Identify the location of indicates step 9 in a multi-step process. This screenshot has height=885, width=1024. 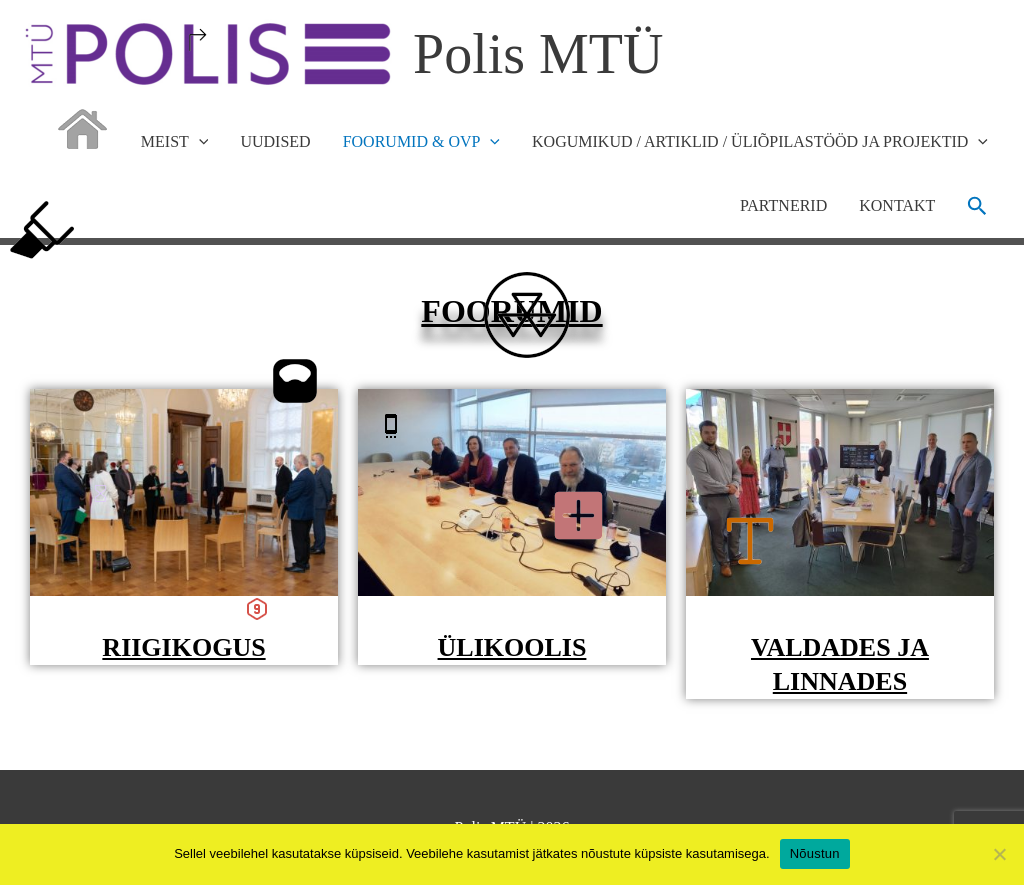
(257, 609).